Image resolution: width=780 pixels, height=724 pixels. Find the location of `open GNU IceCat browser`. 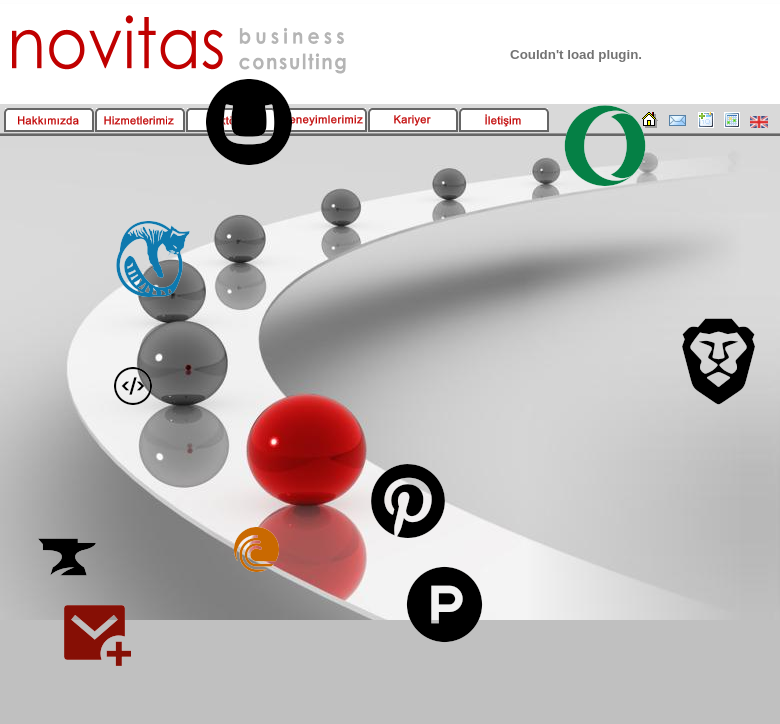

open GNU IceCat browser is located at coordinates (153, 259).